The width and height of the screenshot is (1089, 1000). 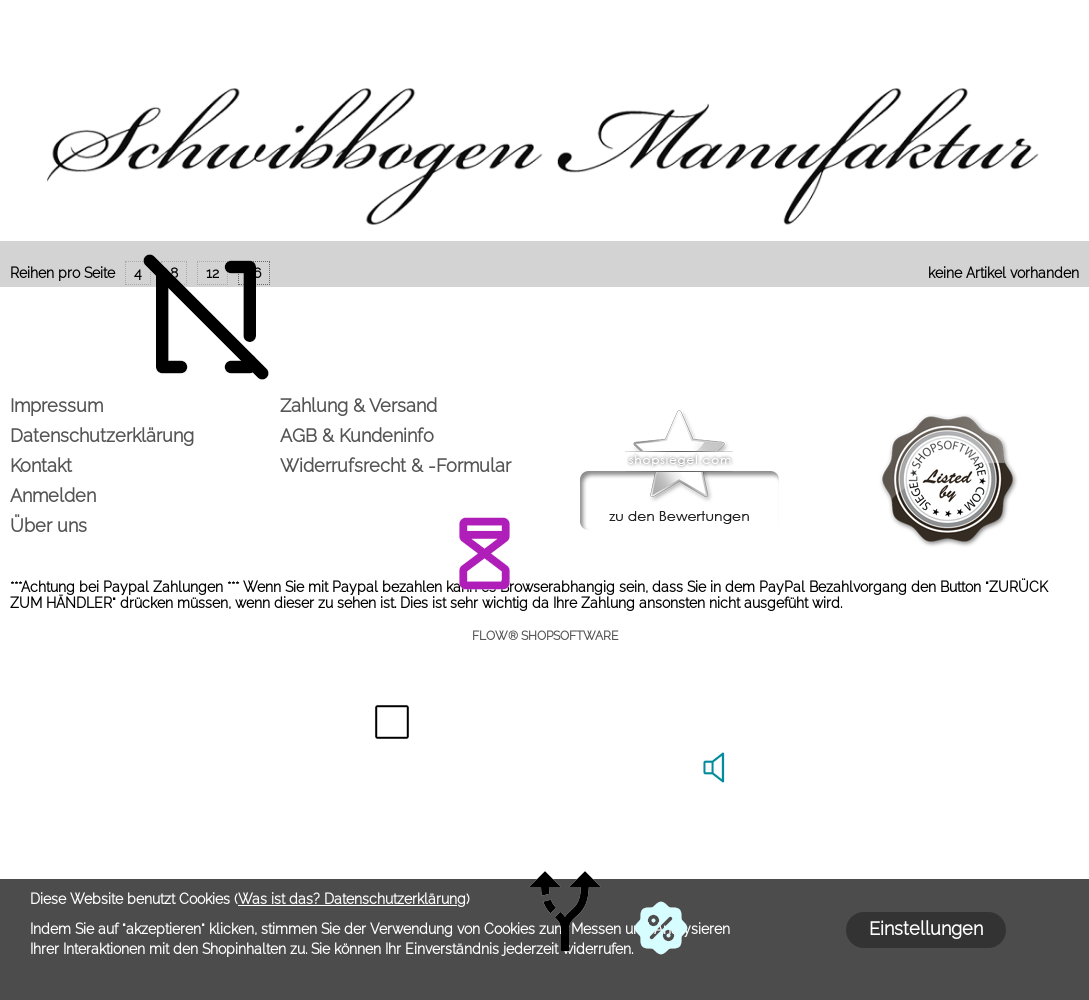 I want to click on view alternative routes, so click(x=565, y=911).